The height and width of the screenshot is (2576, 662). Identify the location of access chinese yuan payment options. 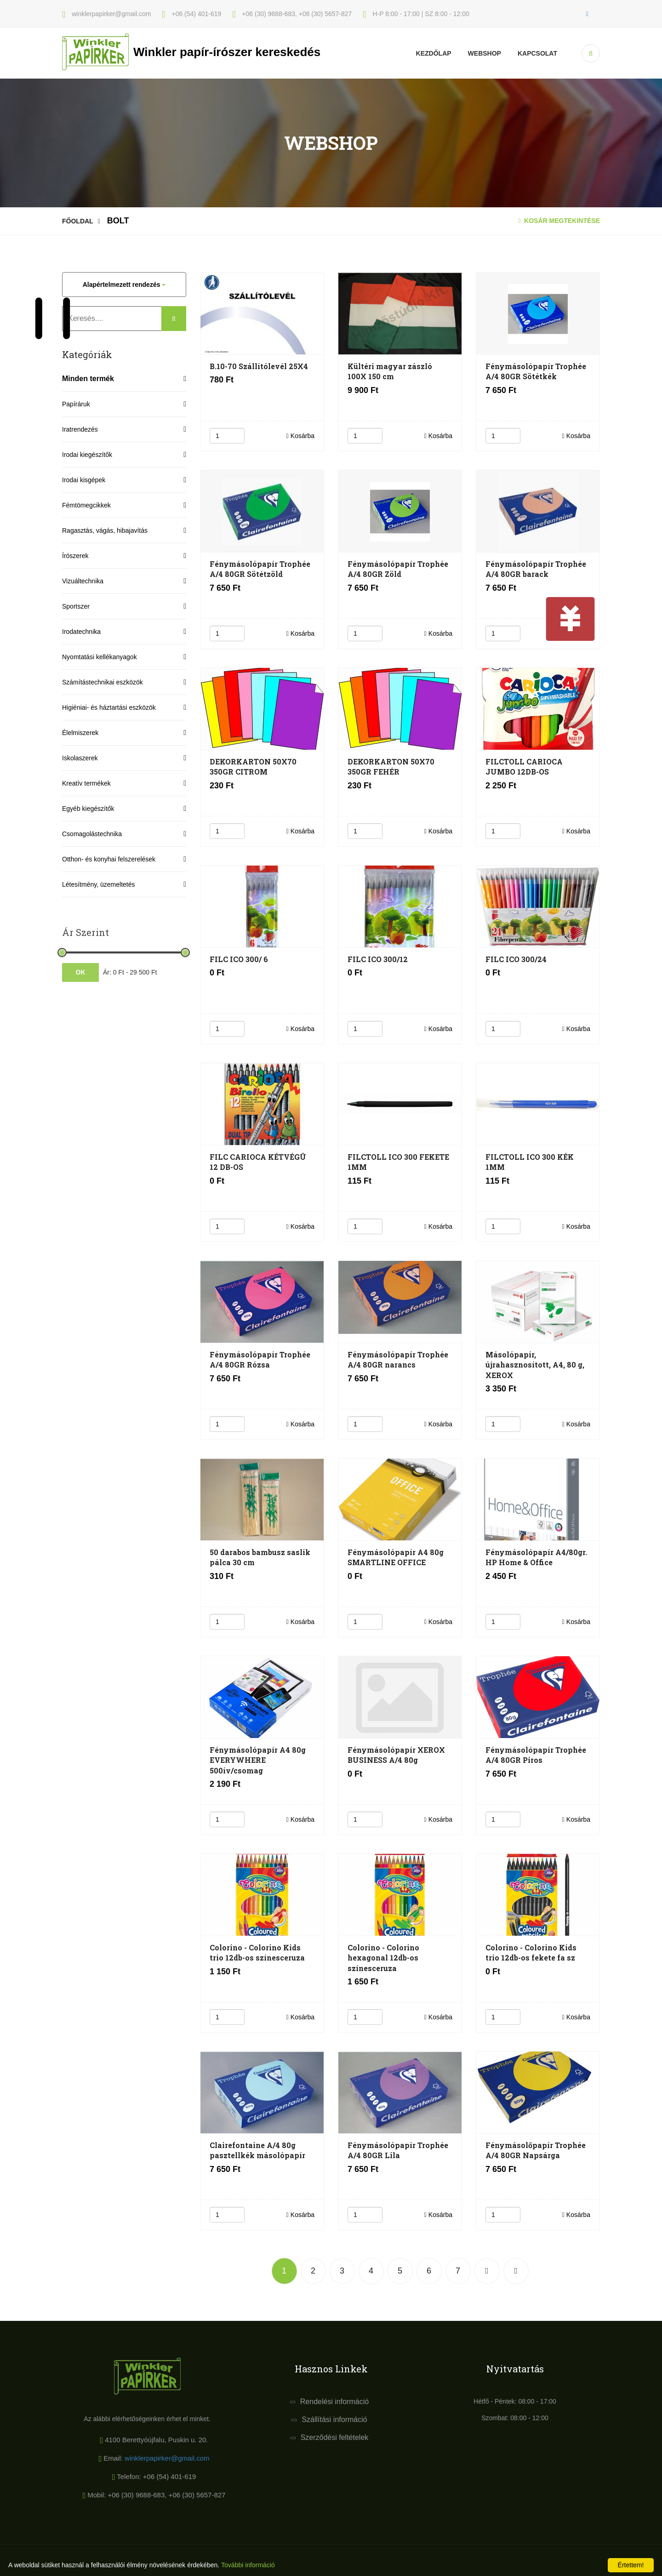
(570, 619).